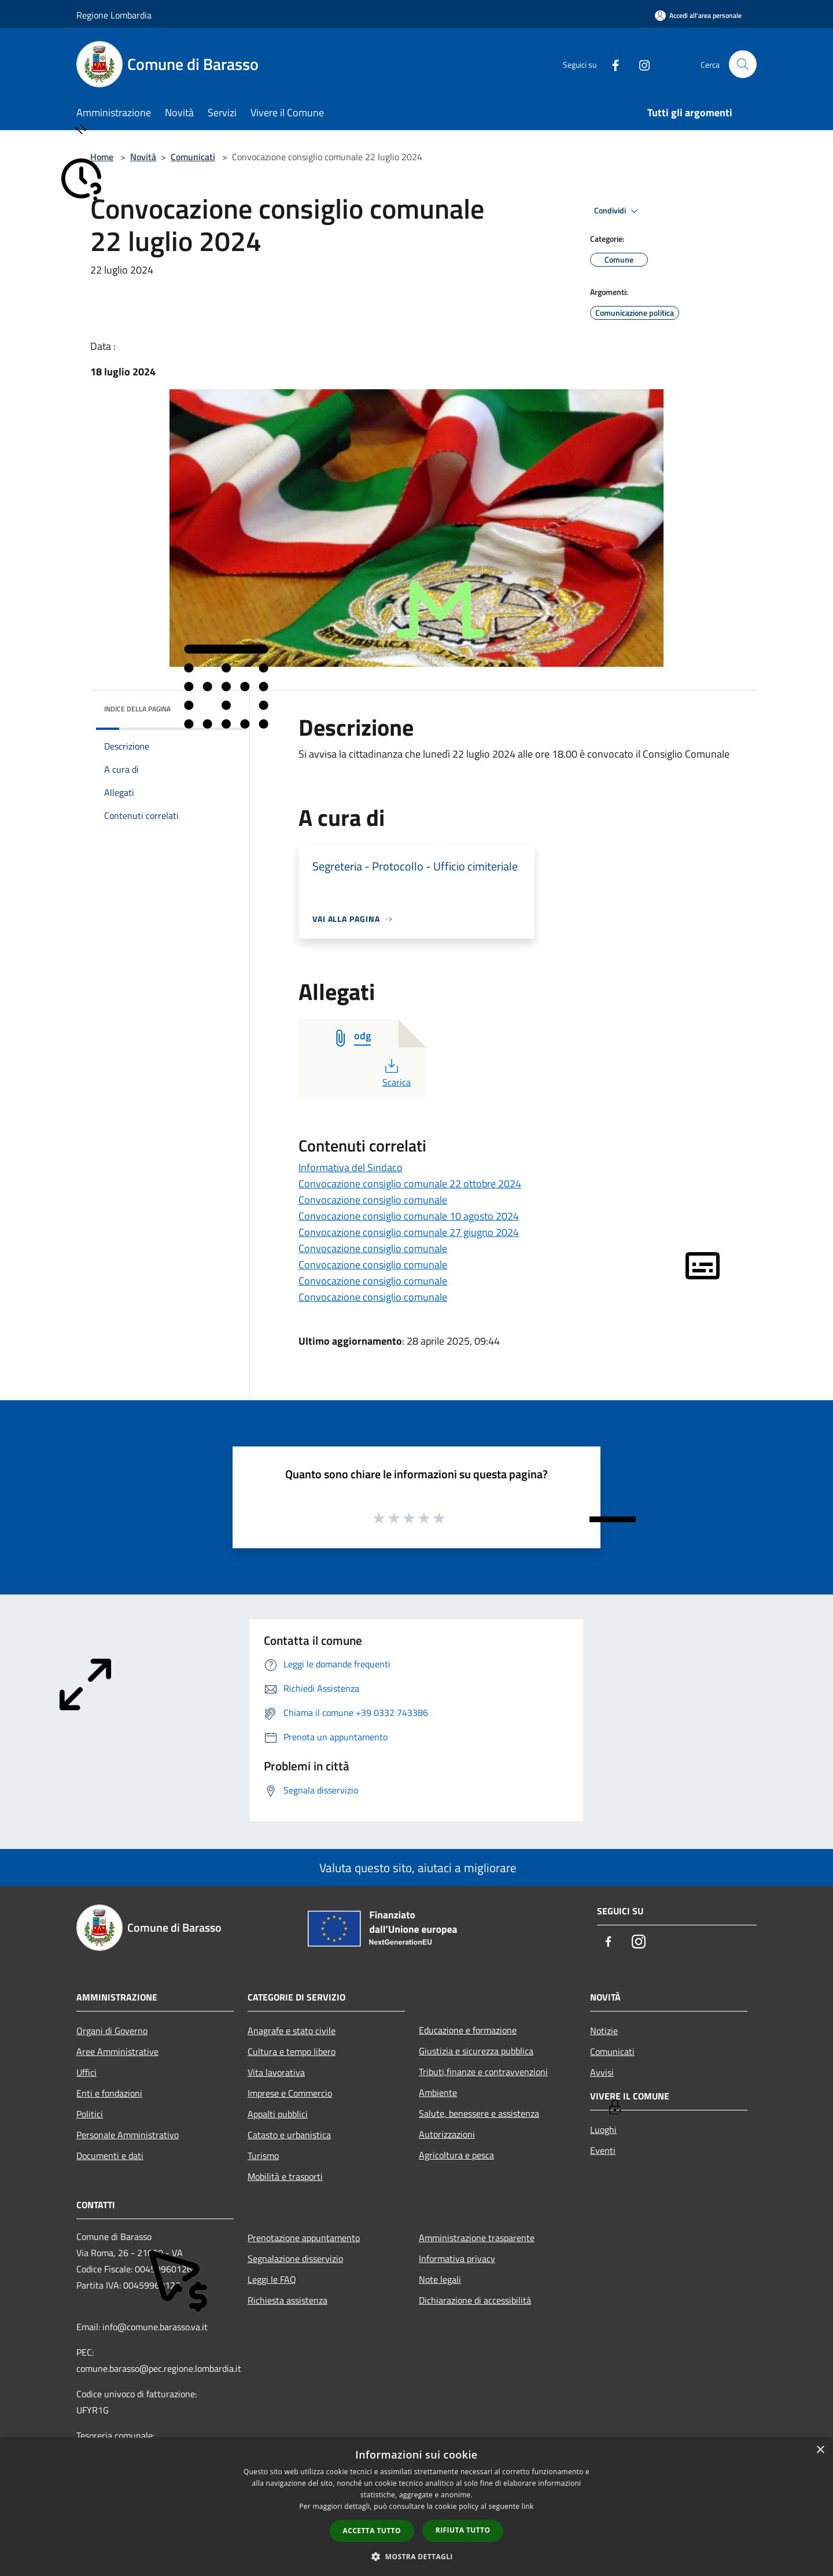 This screenshot has height=2576, width=833. I want to click on pay-per-click advertising or cost tracking, so click(176, 2278).